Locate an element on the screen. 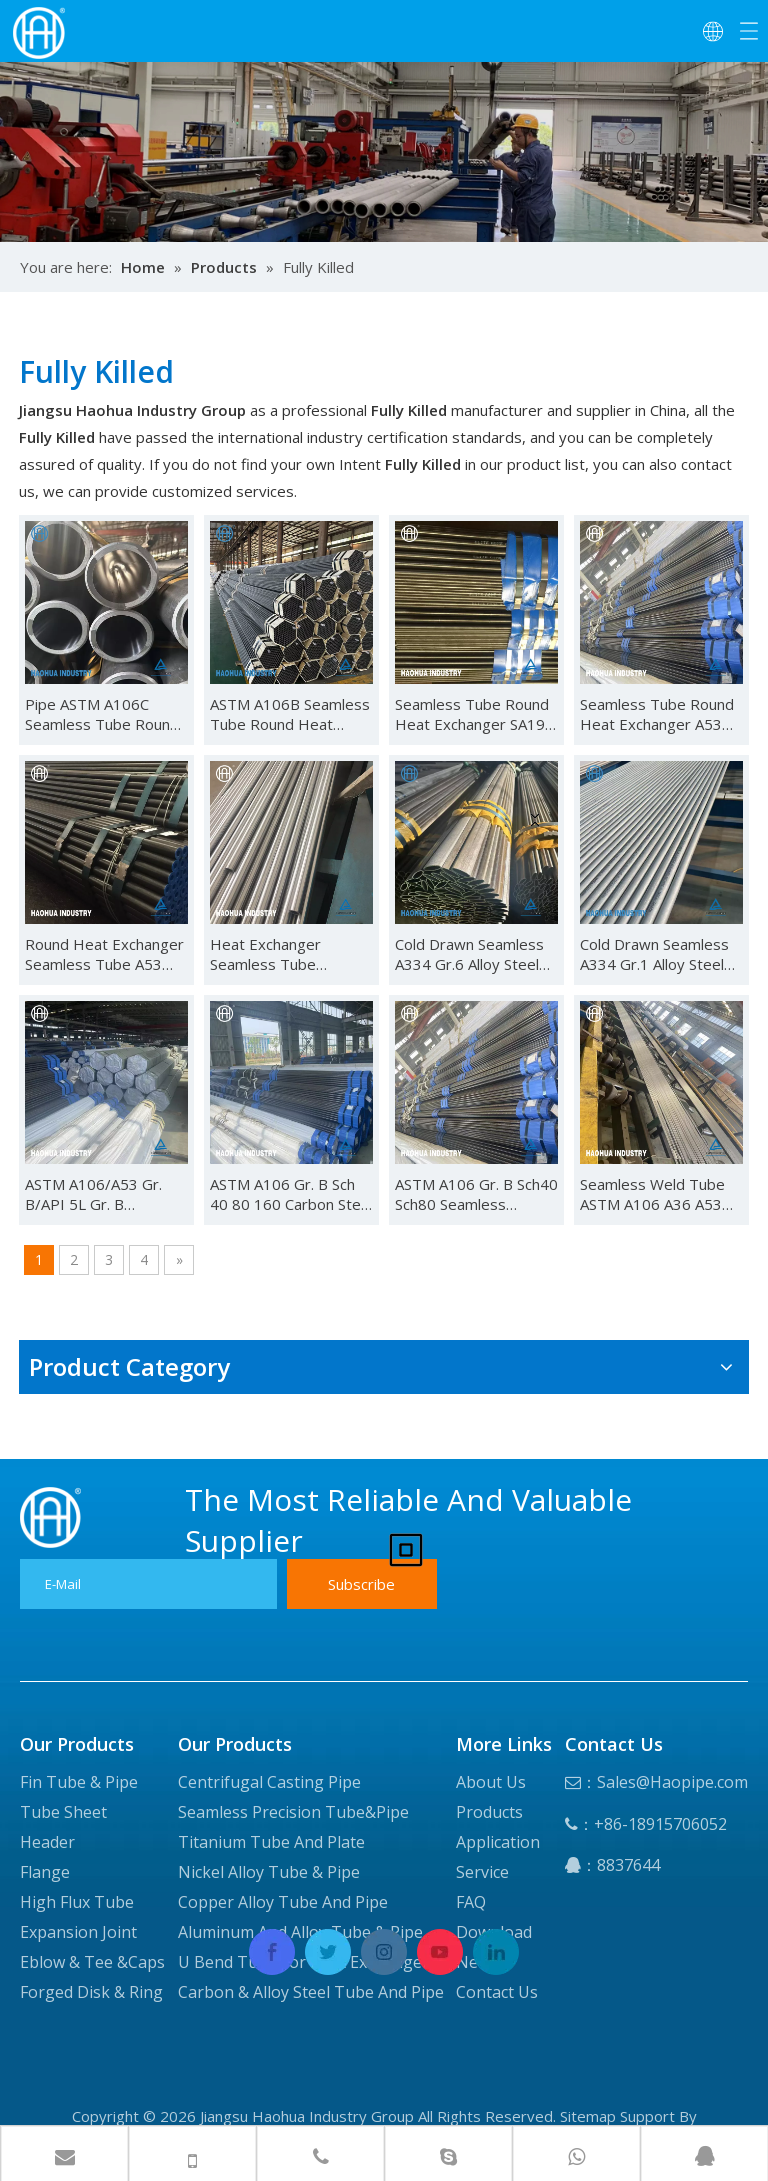  square payment or point-of-sale app is located at coordinates (406, 1550).